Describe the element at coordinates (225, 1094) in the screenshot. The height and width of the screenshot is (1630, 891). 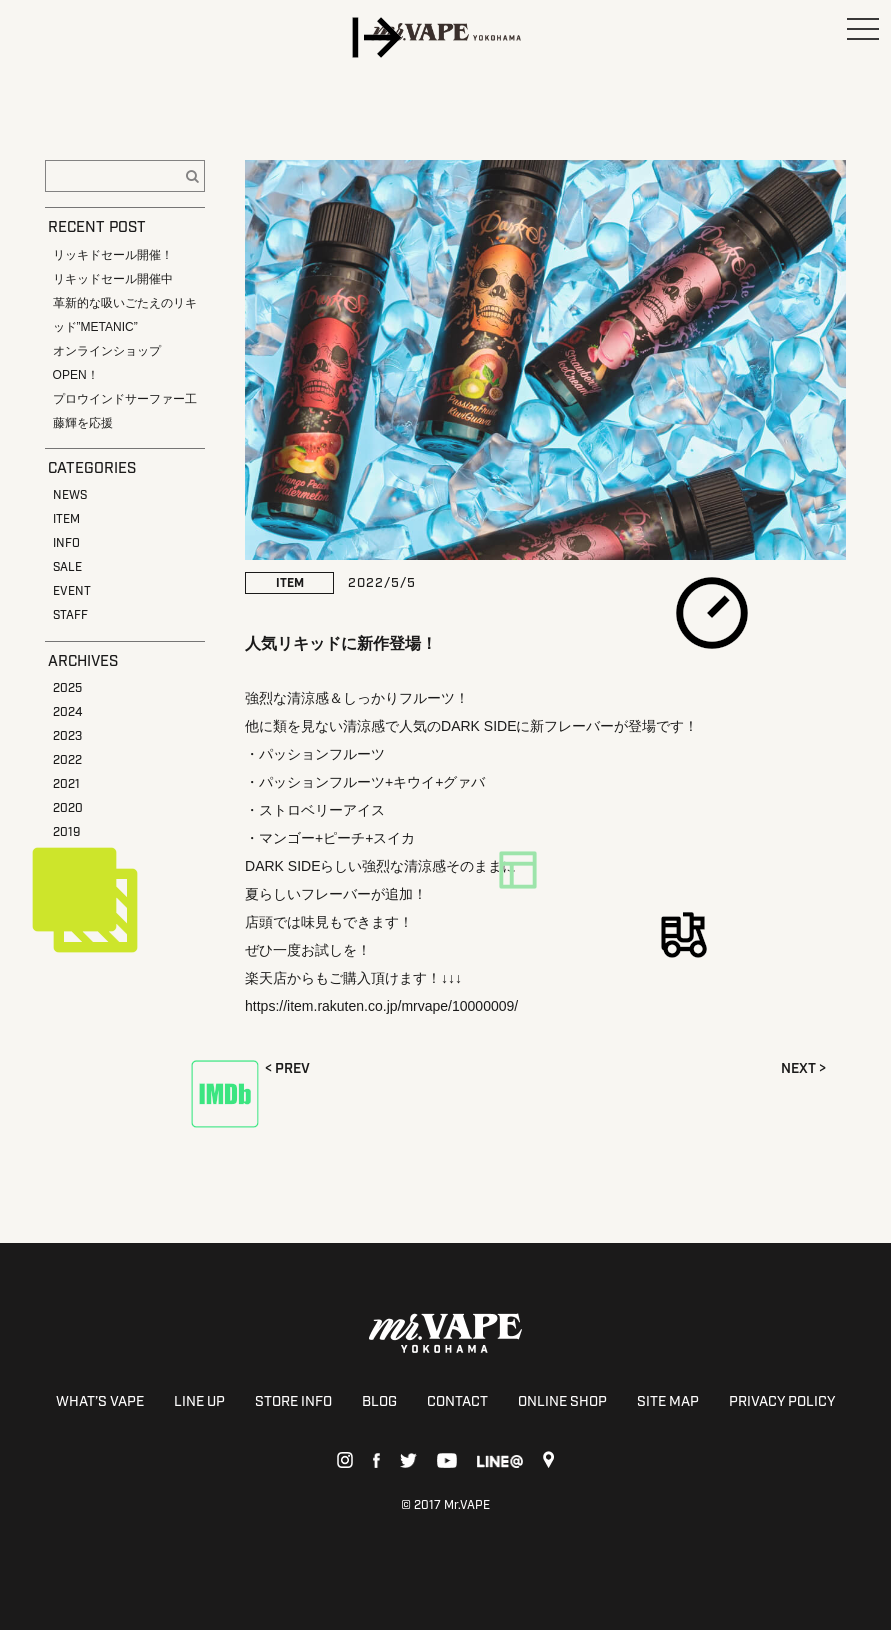
I see `open the IMDb app or website` at that location.